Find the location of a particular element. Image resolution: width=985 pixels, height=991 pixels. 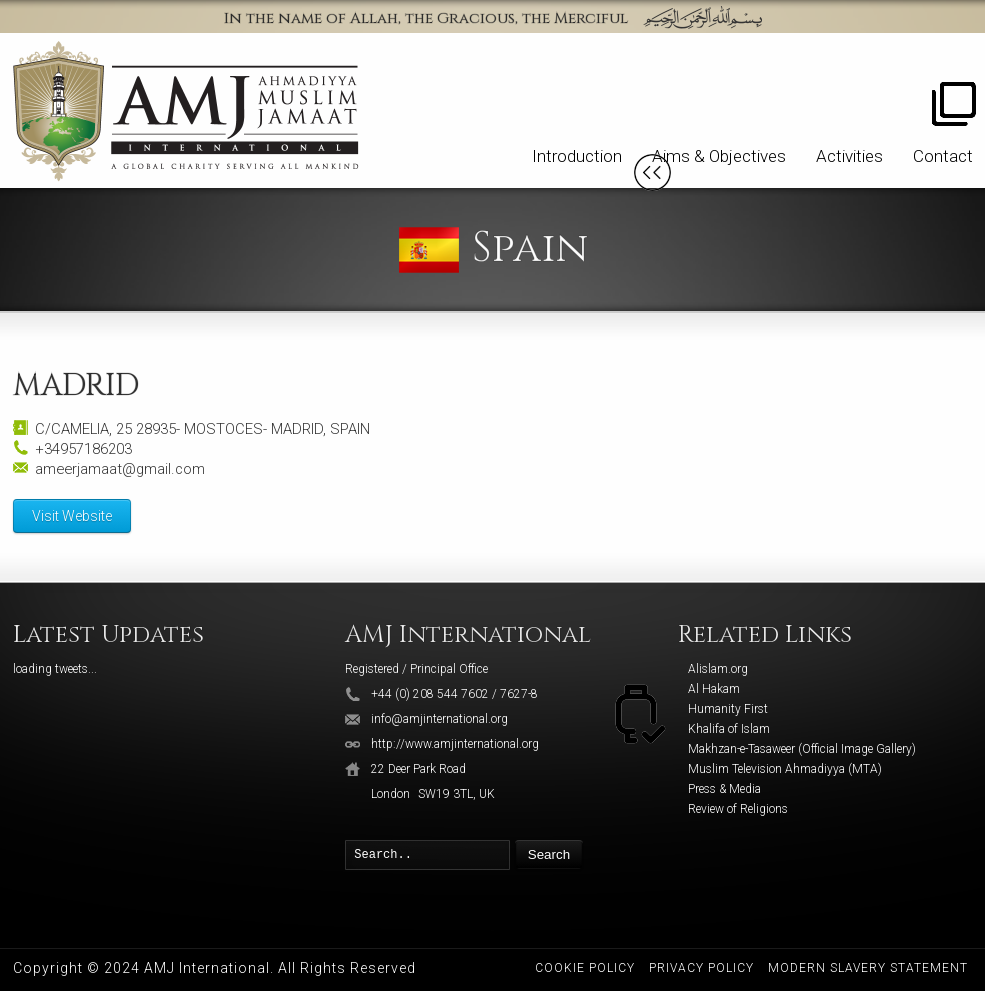

smartwatch successfully connected is located at coordinates (636, 714).